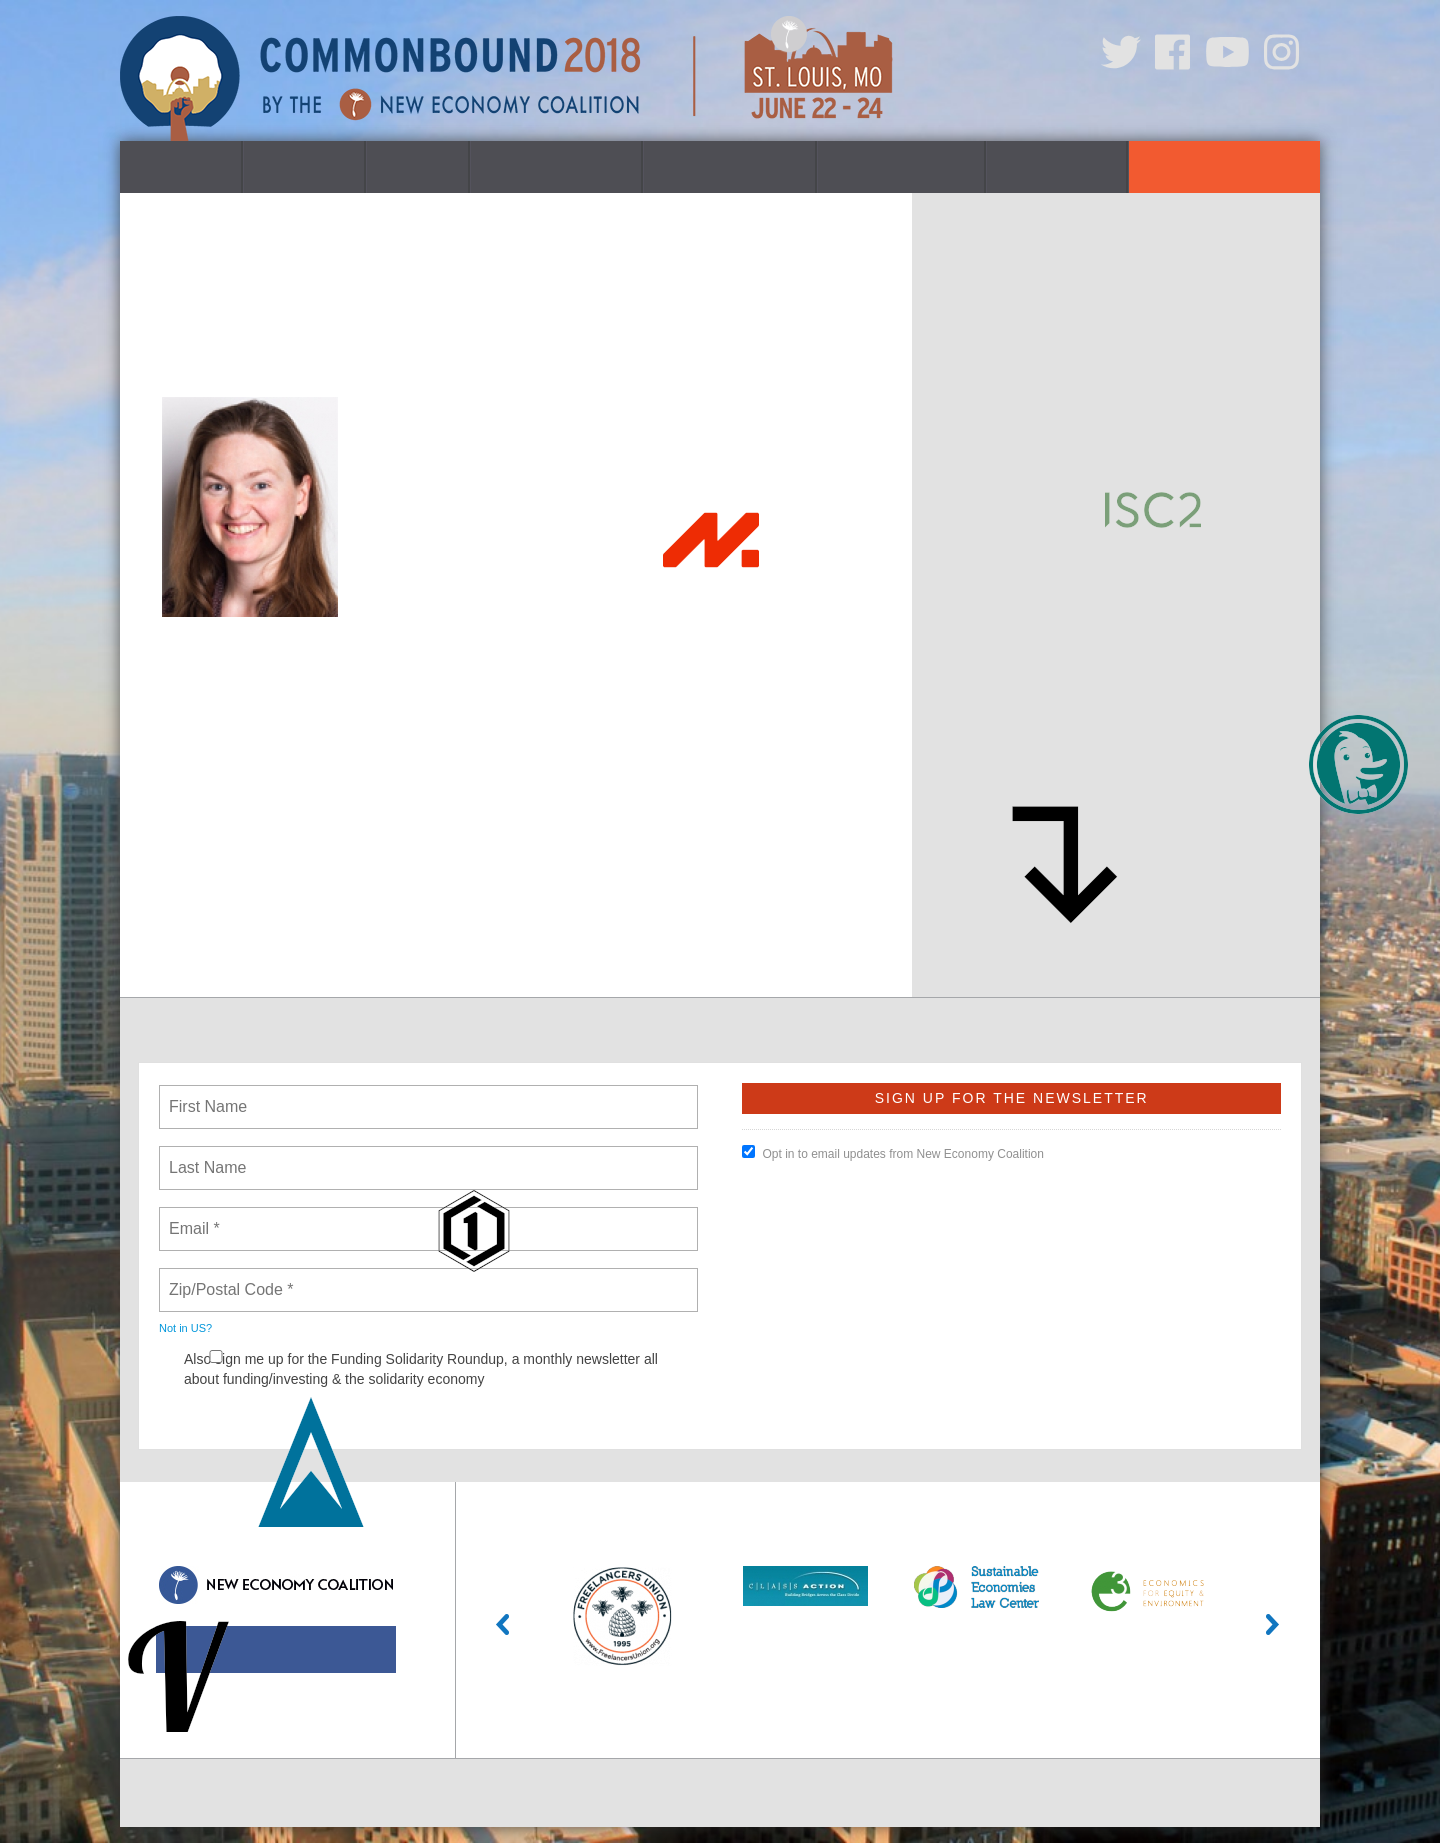  What do you see at coordinates (1358, 764) in the screenshot?
I see `open duckduckgo search engine` at bounding box center [1358, 764].